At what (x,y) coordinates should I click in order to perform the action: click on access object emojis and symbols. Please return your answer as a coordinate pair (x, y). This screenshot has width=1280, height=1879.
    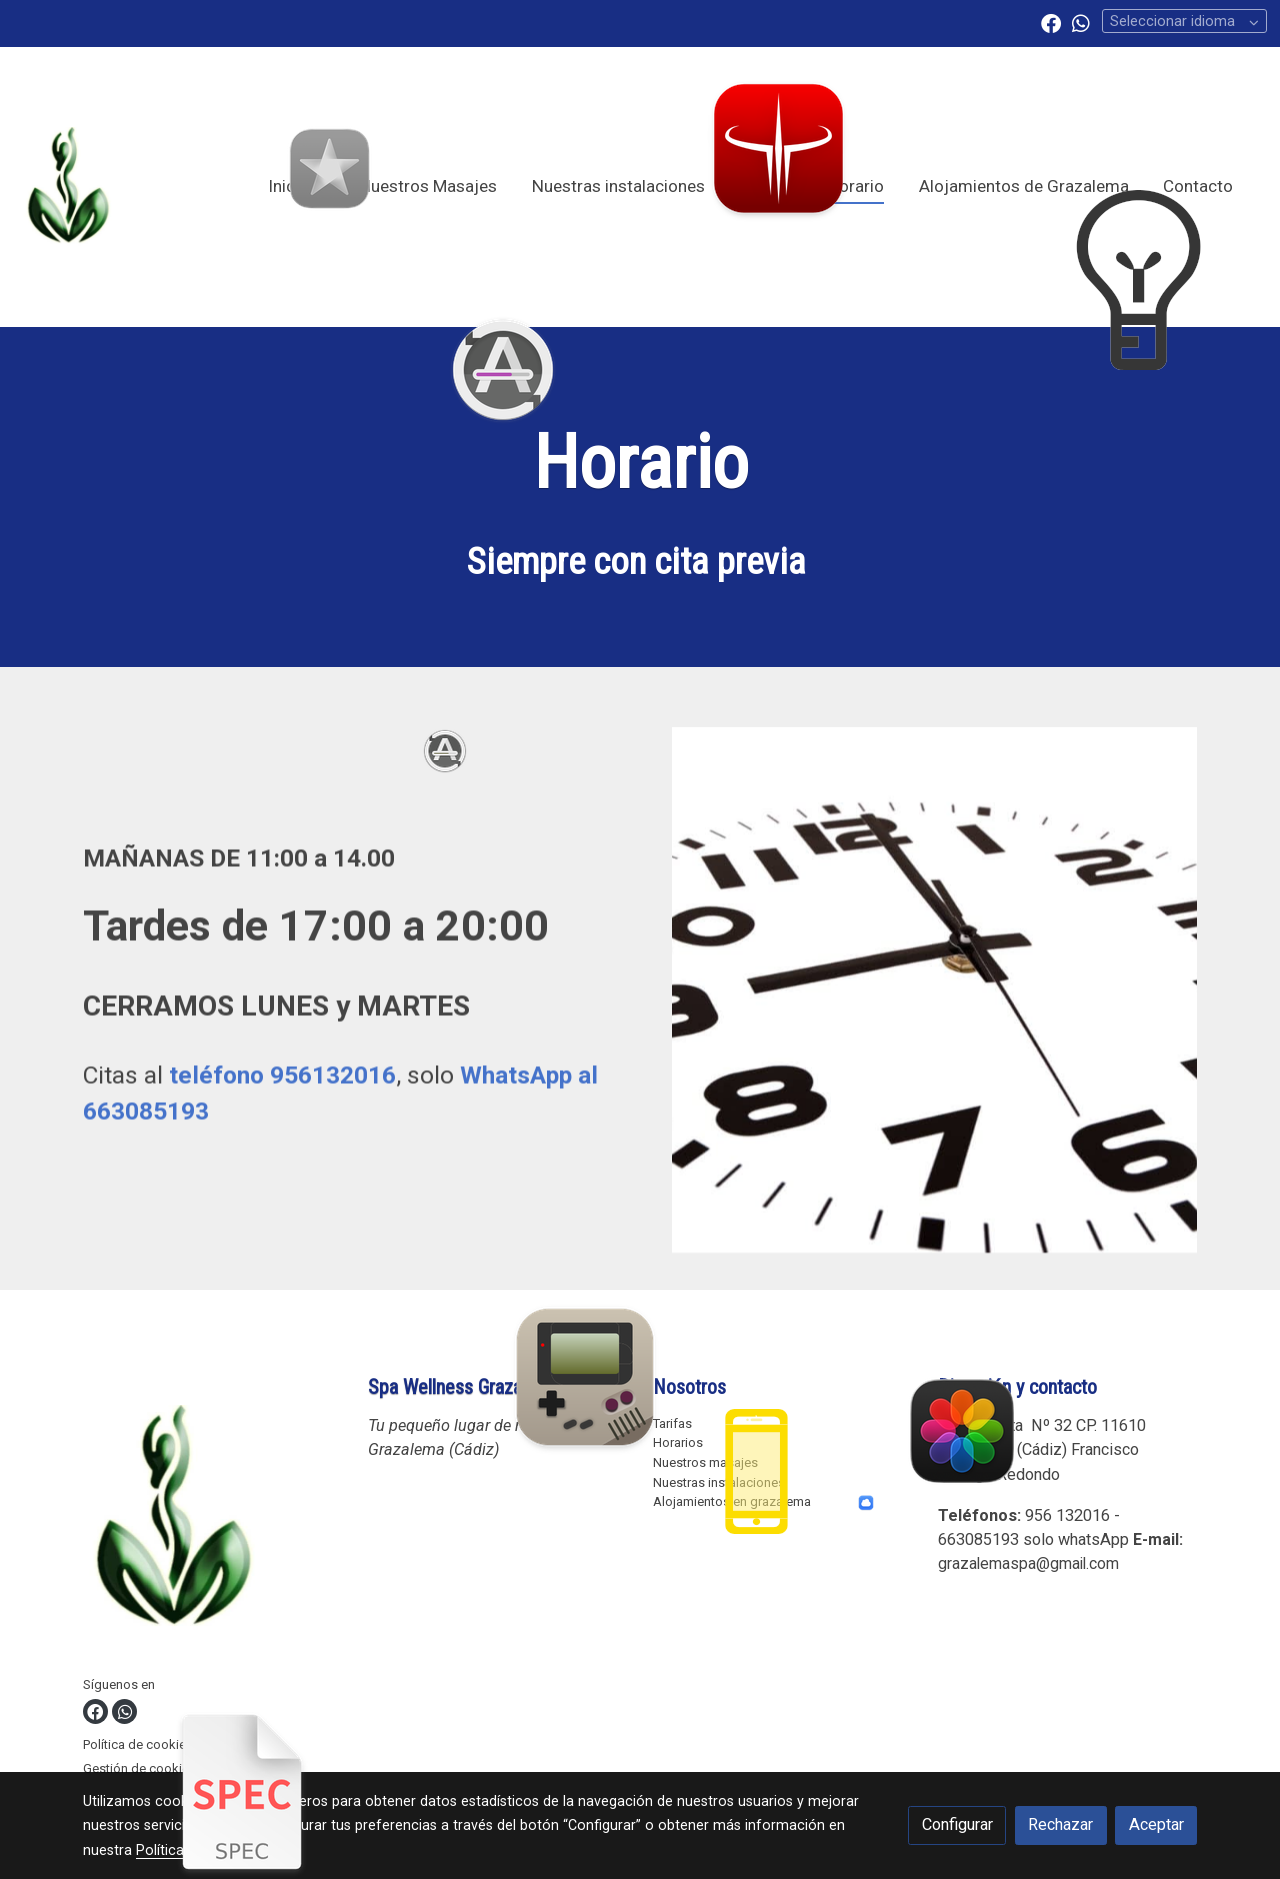
    Looking at the image, I should click on (1133, 280).